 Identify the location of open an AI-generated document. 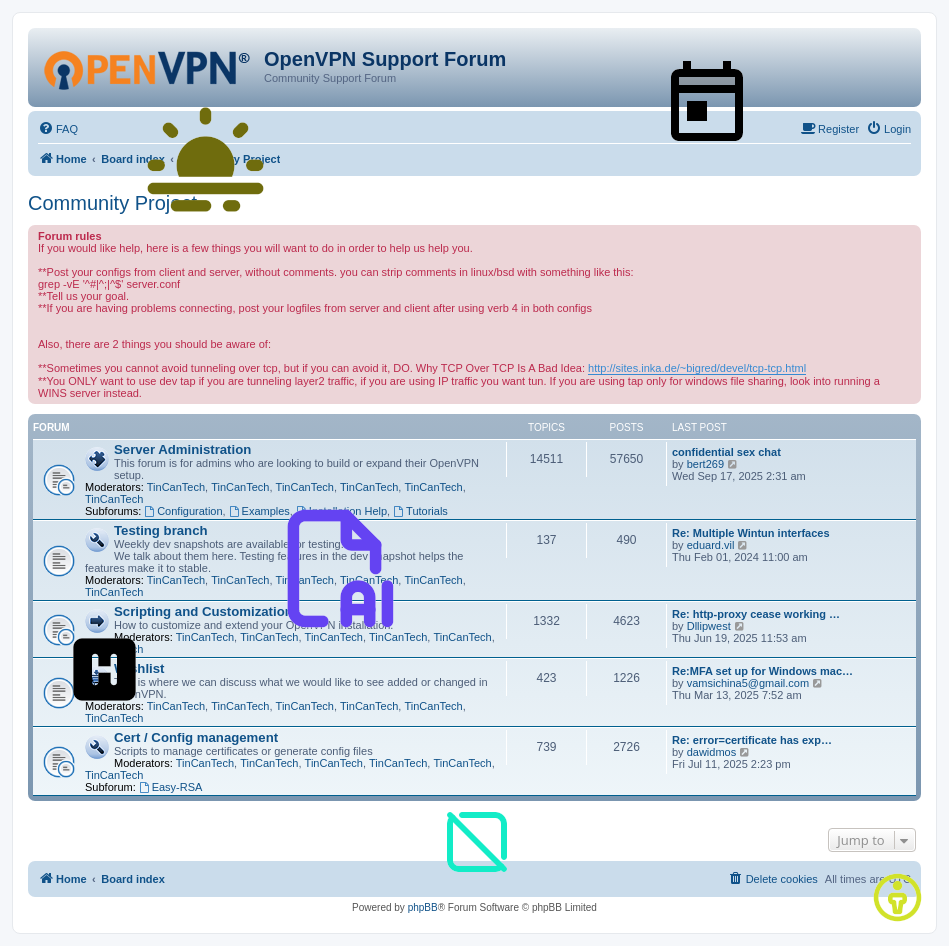
(334, 568).